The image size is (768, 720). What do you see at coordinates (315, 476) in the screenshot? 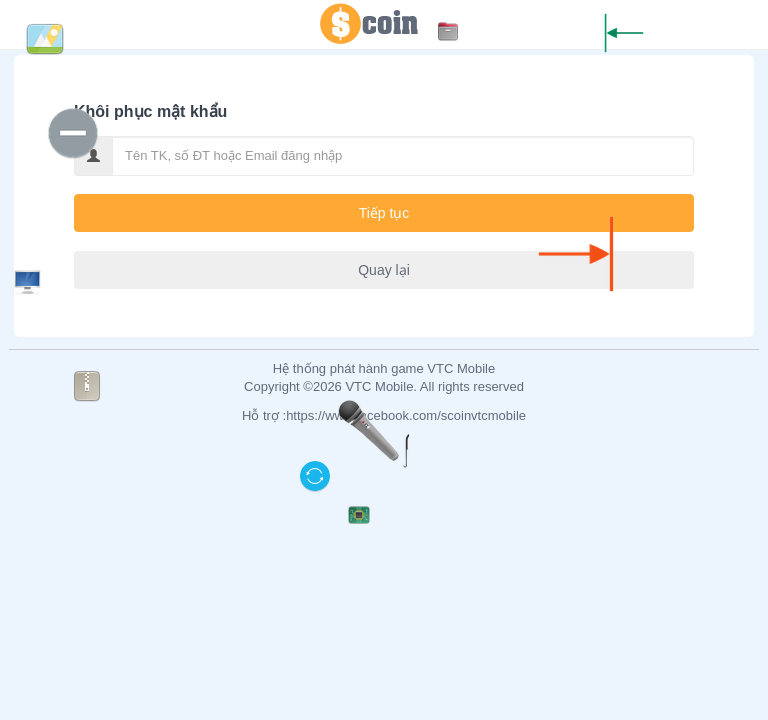
I see `dropbox is currently syncing files` at bounding box center [315, 476].